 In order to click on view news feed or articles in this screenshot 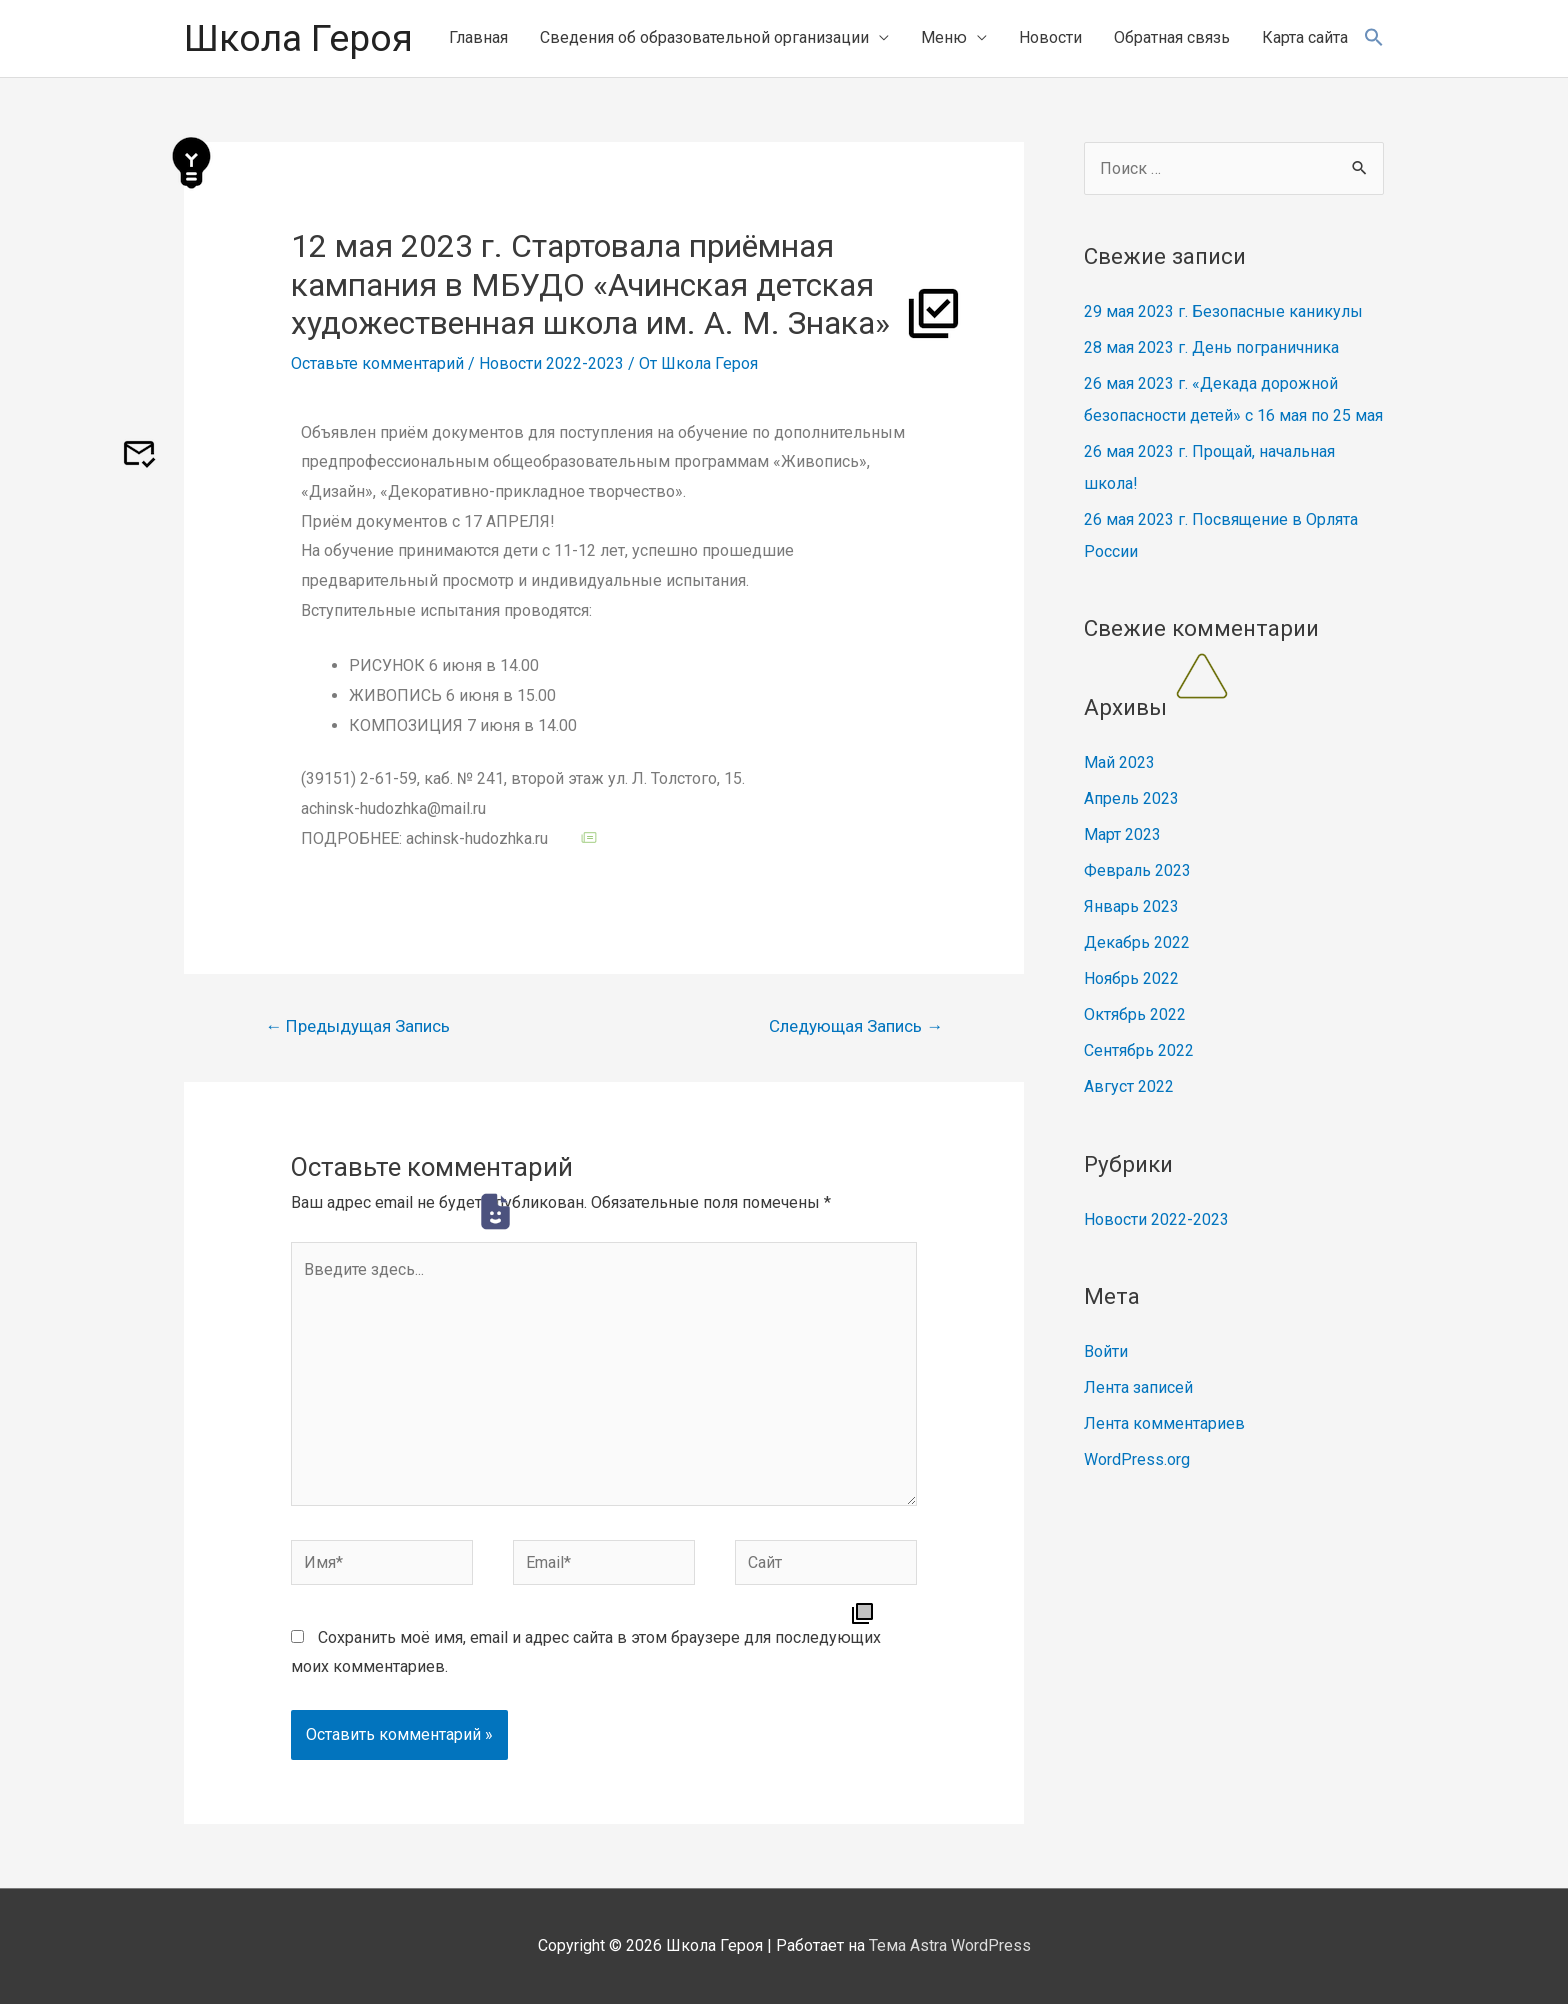, I will do `click(589, 837)`.